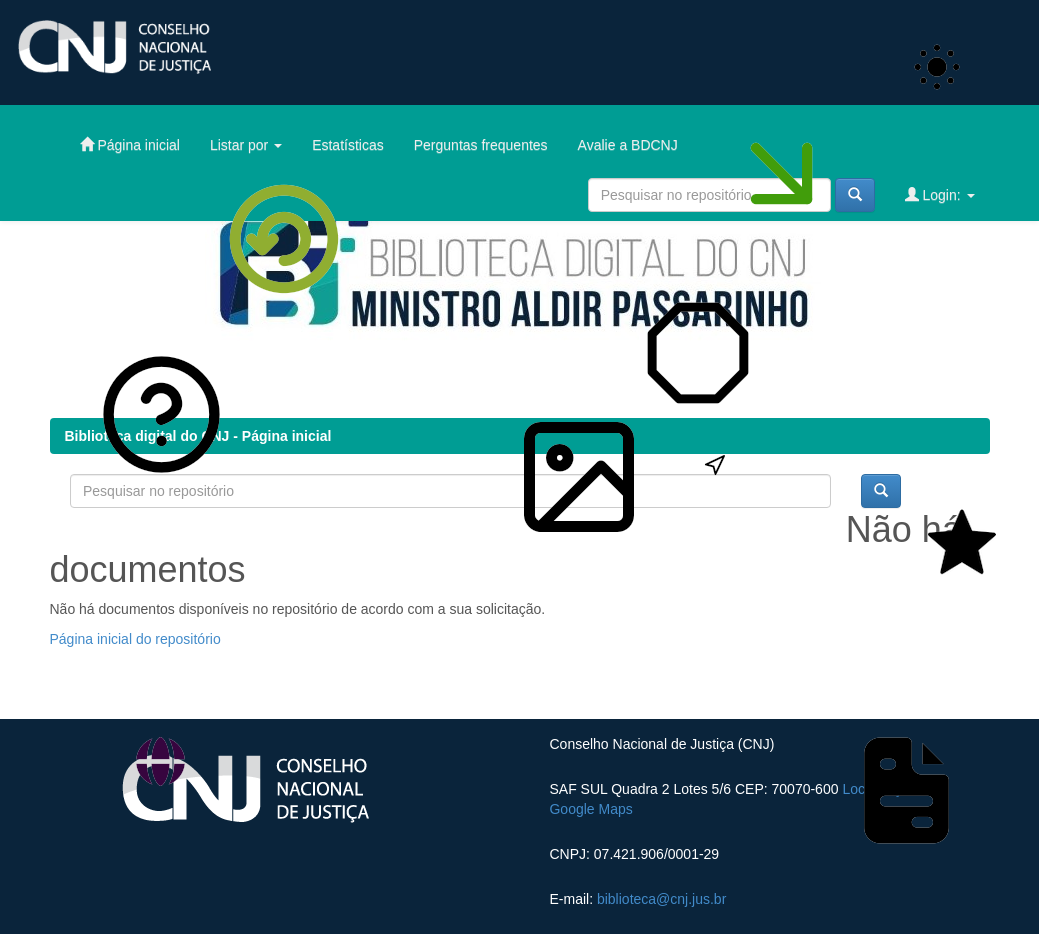  Describe the element at coordinates (284, 239) in the screenshot. I see `indicates creative commons share-alike license` at that location.